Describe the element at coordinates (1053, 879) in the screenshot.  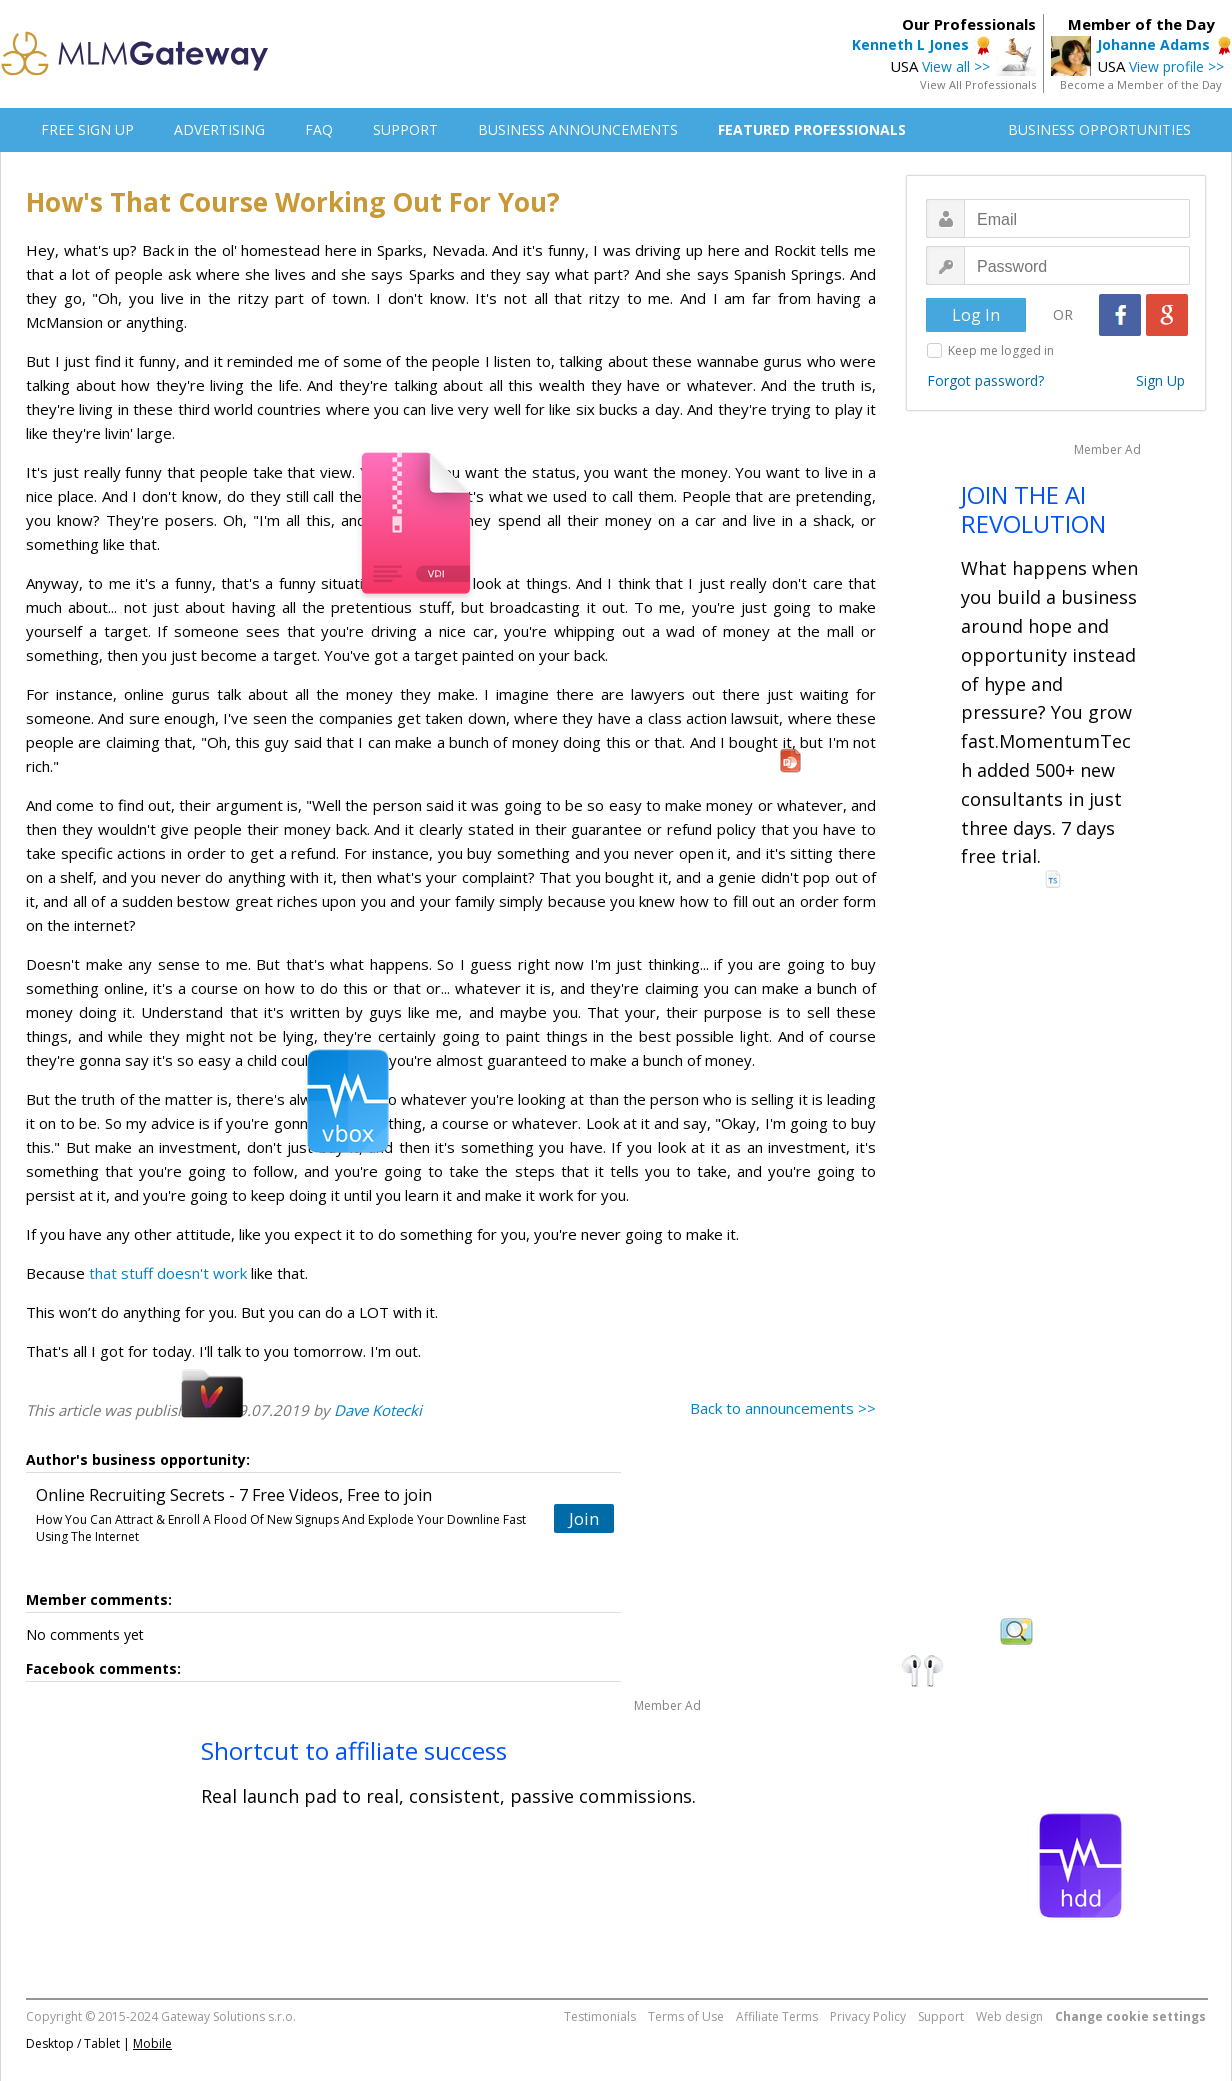
I see `a typescript source file` at that location.